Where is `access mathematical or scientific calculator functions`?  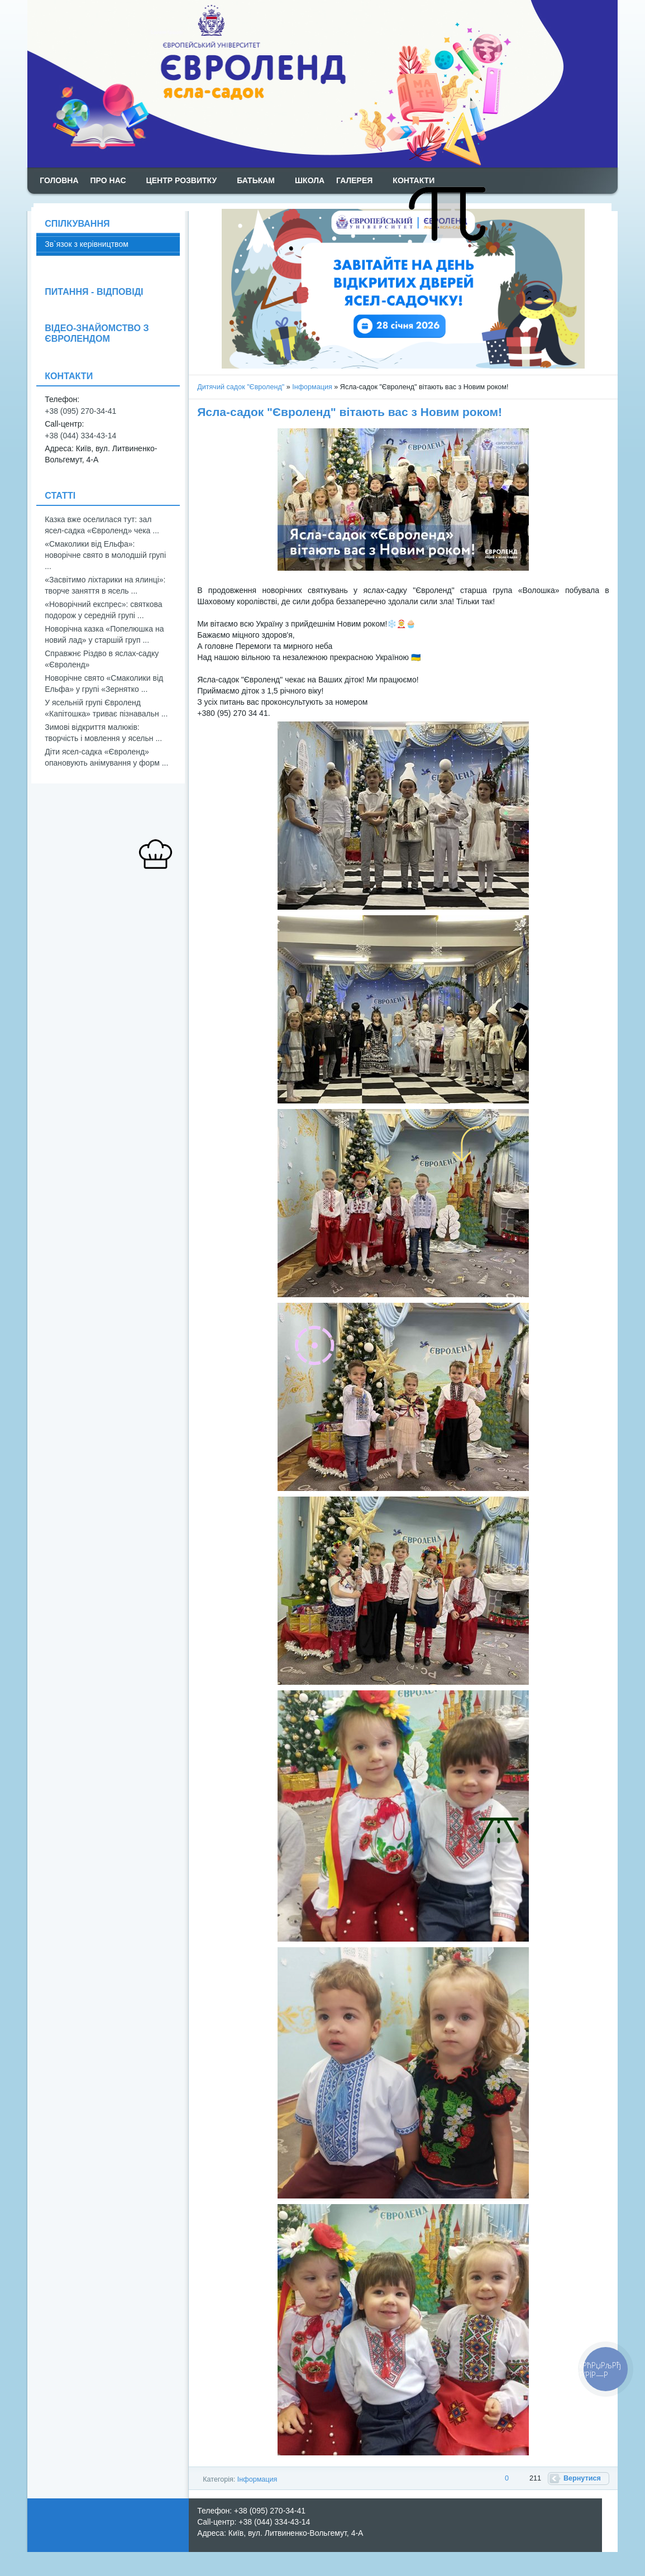 access mathematical or scientific calculator functions is located at coordinates (448, 212).